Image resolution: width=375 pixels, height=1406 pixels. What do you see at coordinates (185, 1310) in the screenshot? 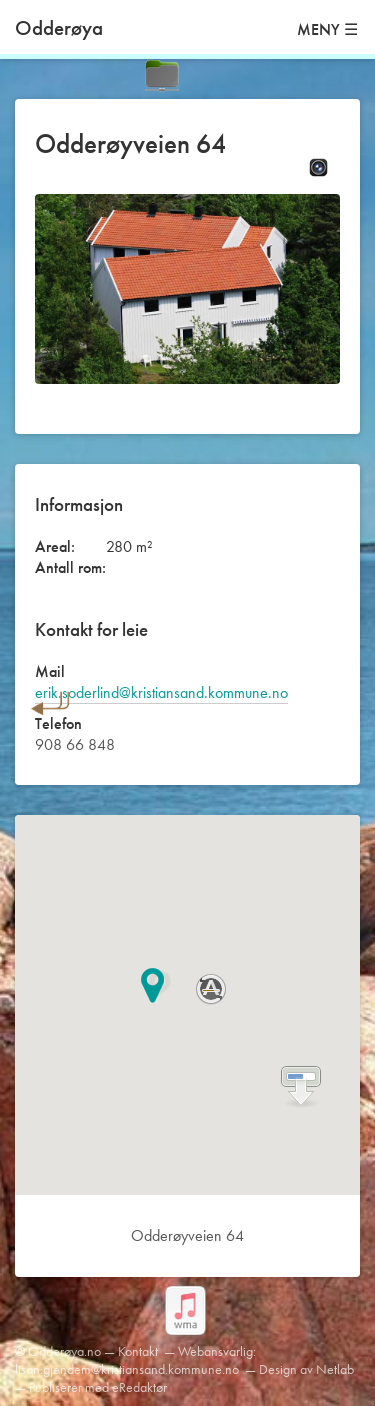
I see `a windows media audio file` at bounding box center [185, 1310].